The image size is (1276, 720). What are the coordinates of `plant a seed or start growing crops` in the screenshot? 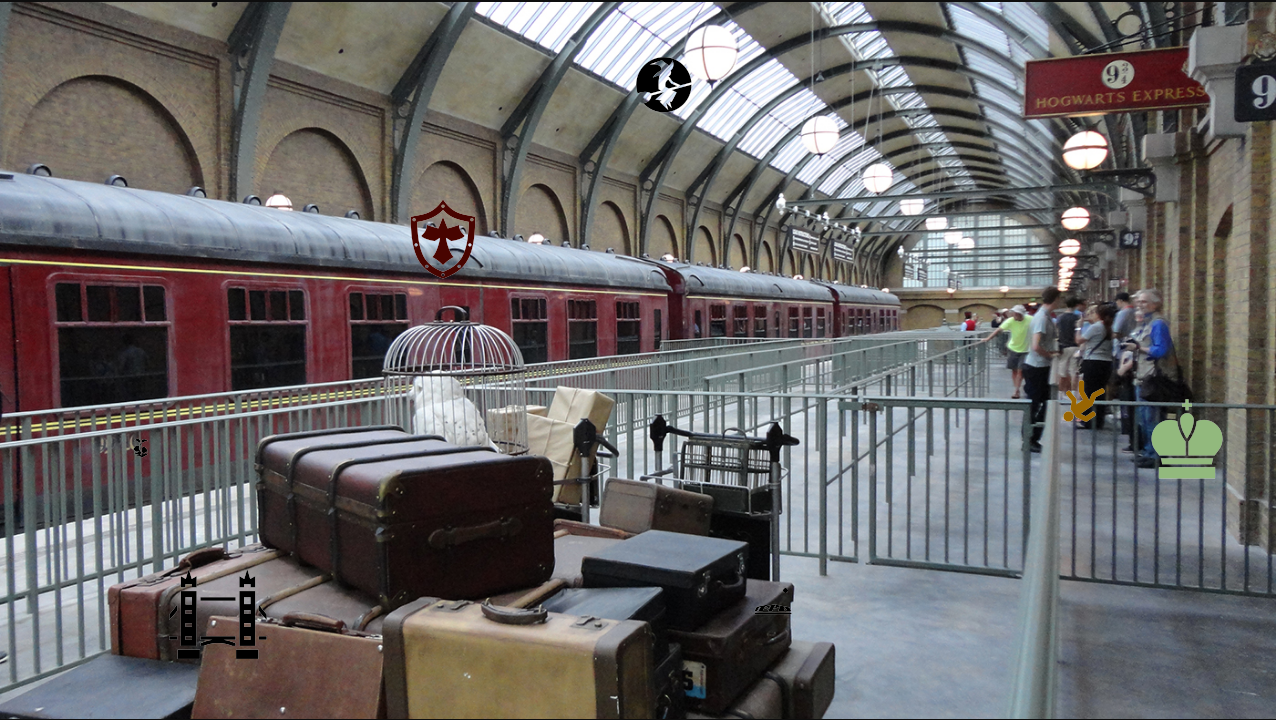 It's located at (141, 448).